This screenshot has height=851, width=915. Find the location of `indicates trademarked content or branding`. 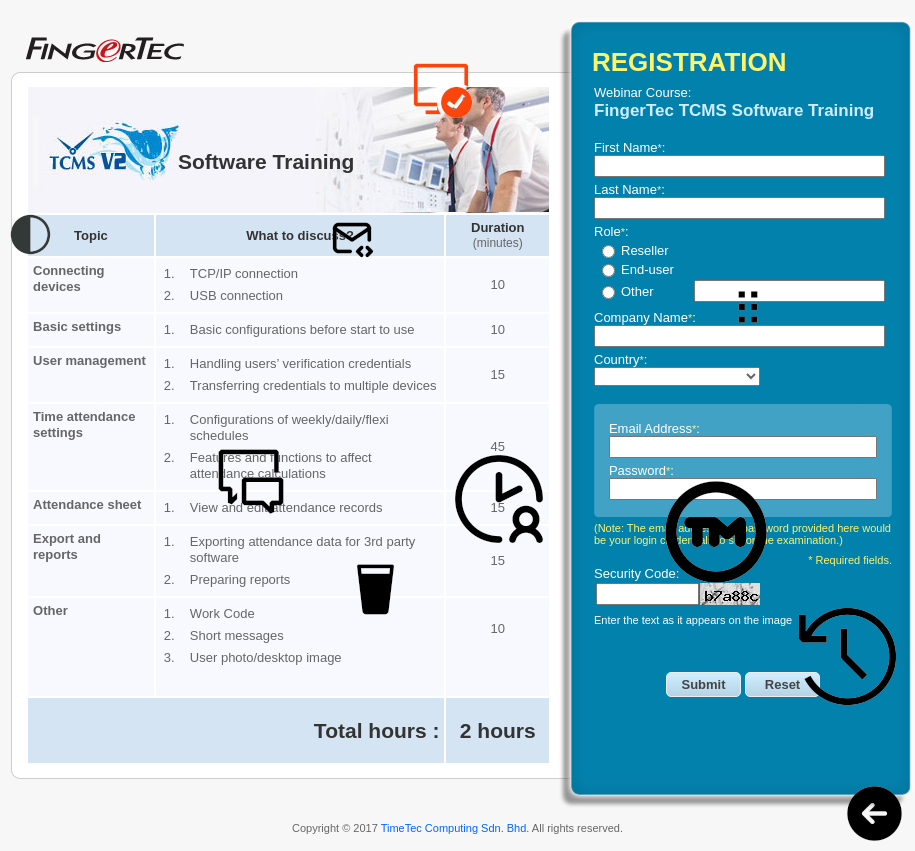

indicates trademarked content or branding is located at coordinates (716, 532).